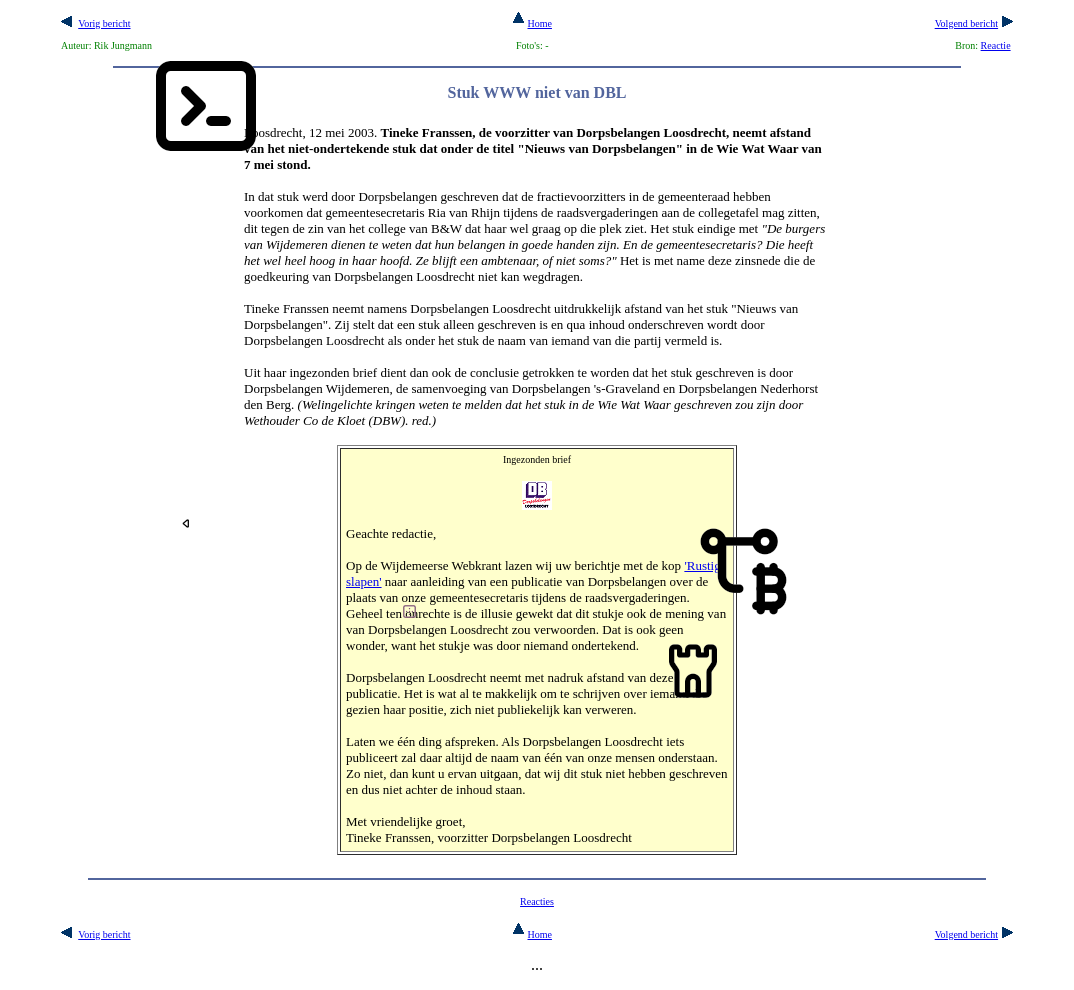 The height and width of the screenshot is (990, 1074). What do you see at coordinates (409, 611) in the screenshot?
I see `apply outer border to selected cells` at bounding box center [409, 611].